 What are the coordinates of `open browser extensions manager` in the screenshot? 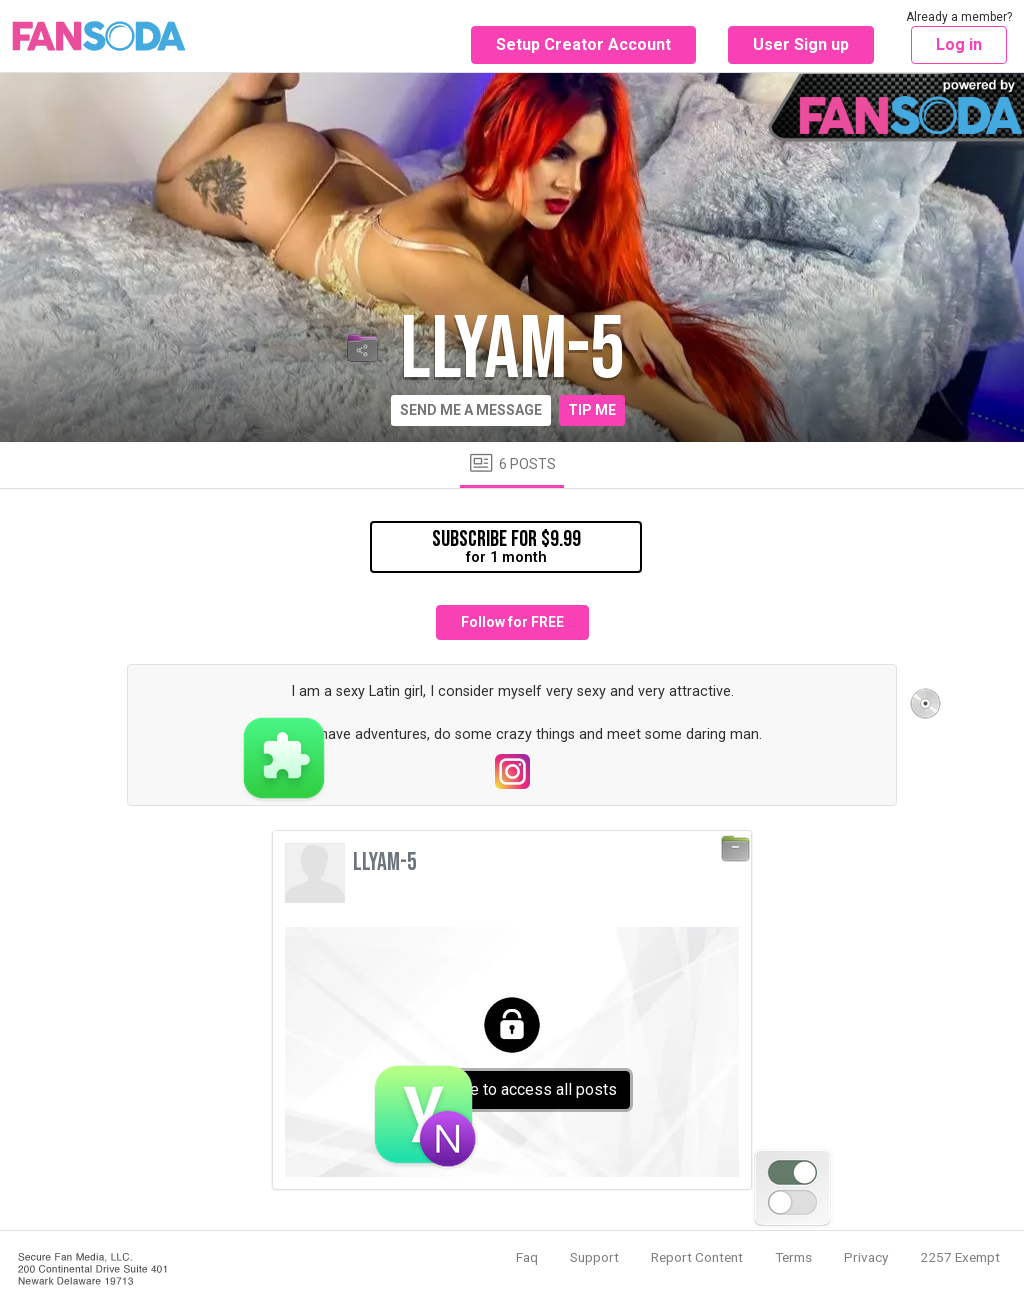 It's located at (284, 758).